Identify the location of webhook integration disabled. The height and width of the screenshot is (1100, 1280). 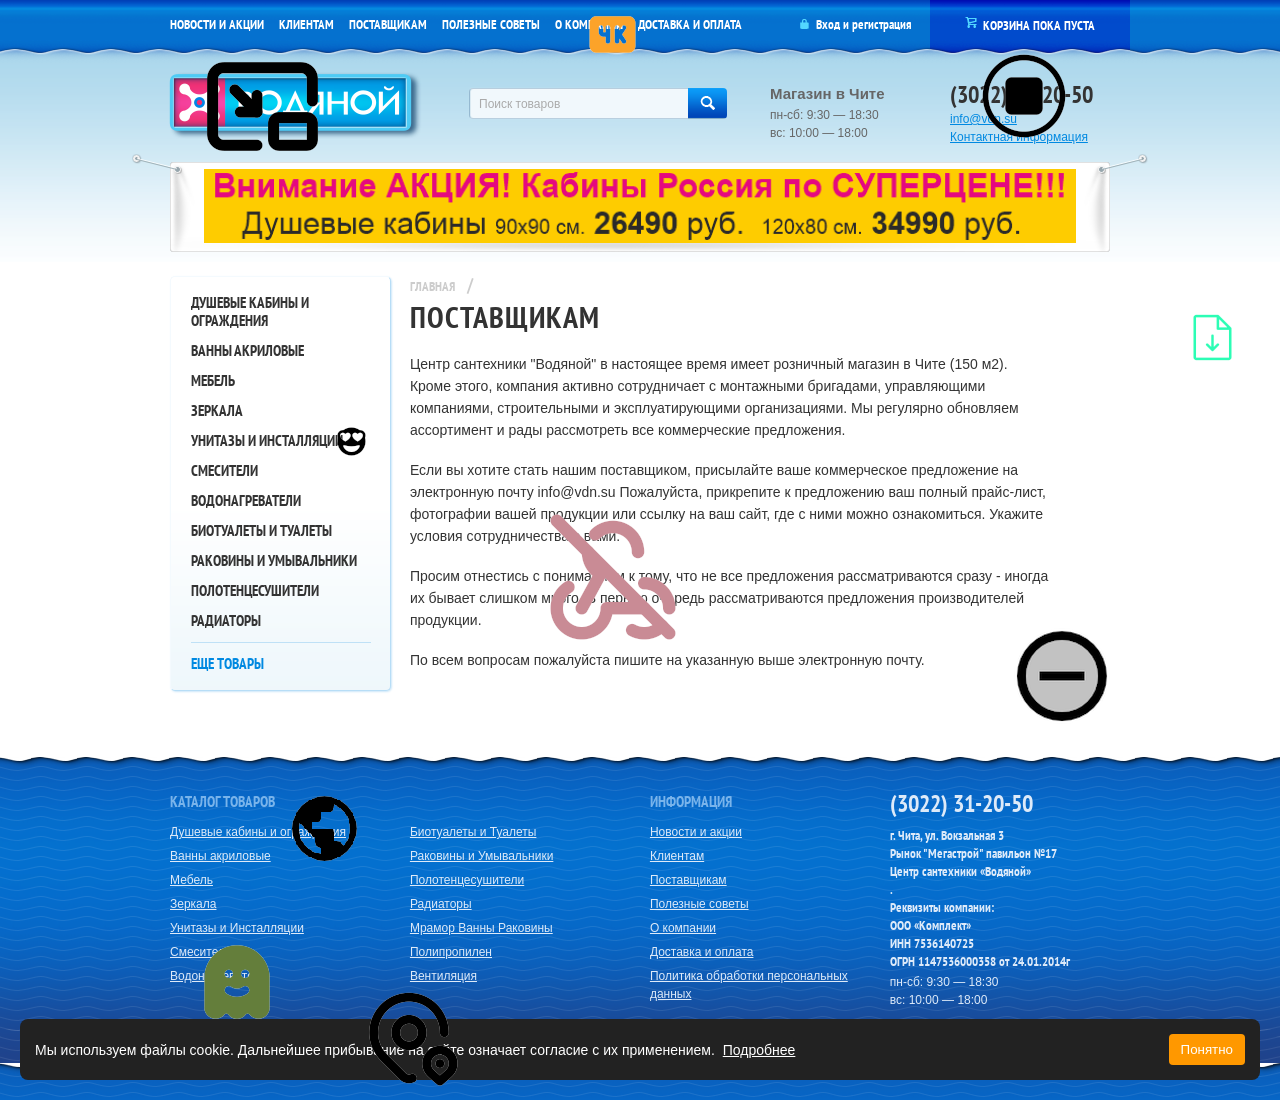
(613, 577).